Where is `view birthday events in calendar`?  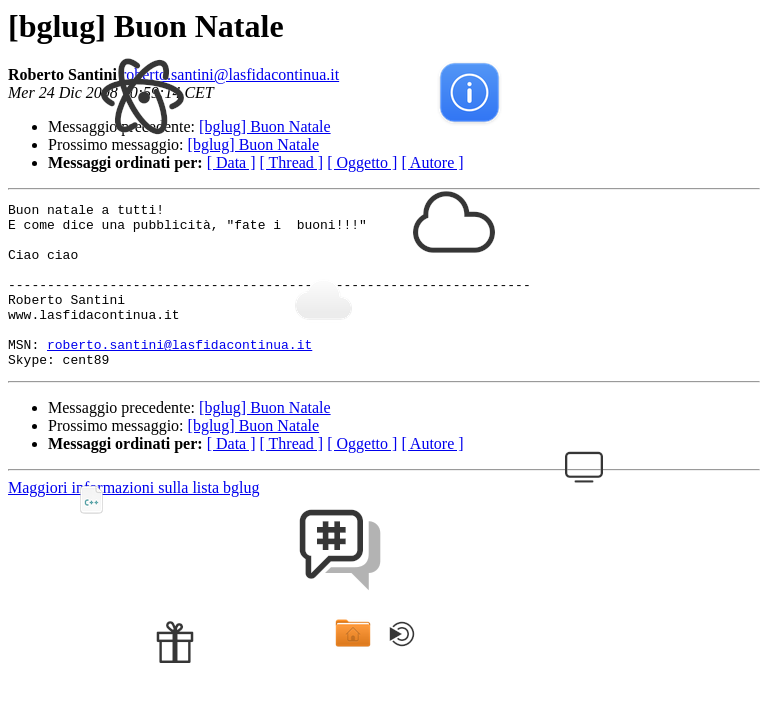 view birthday events in calendar is located at coordinates (175, 642).